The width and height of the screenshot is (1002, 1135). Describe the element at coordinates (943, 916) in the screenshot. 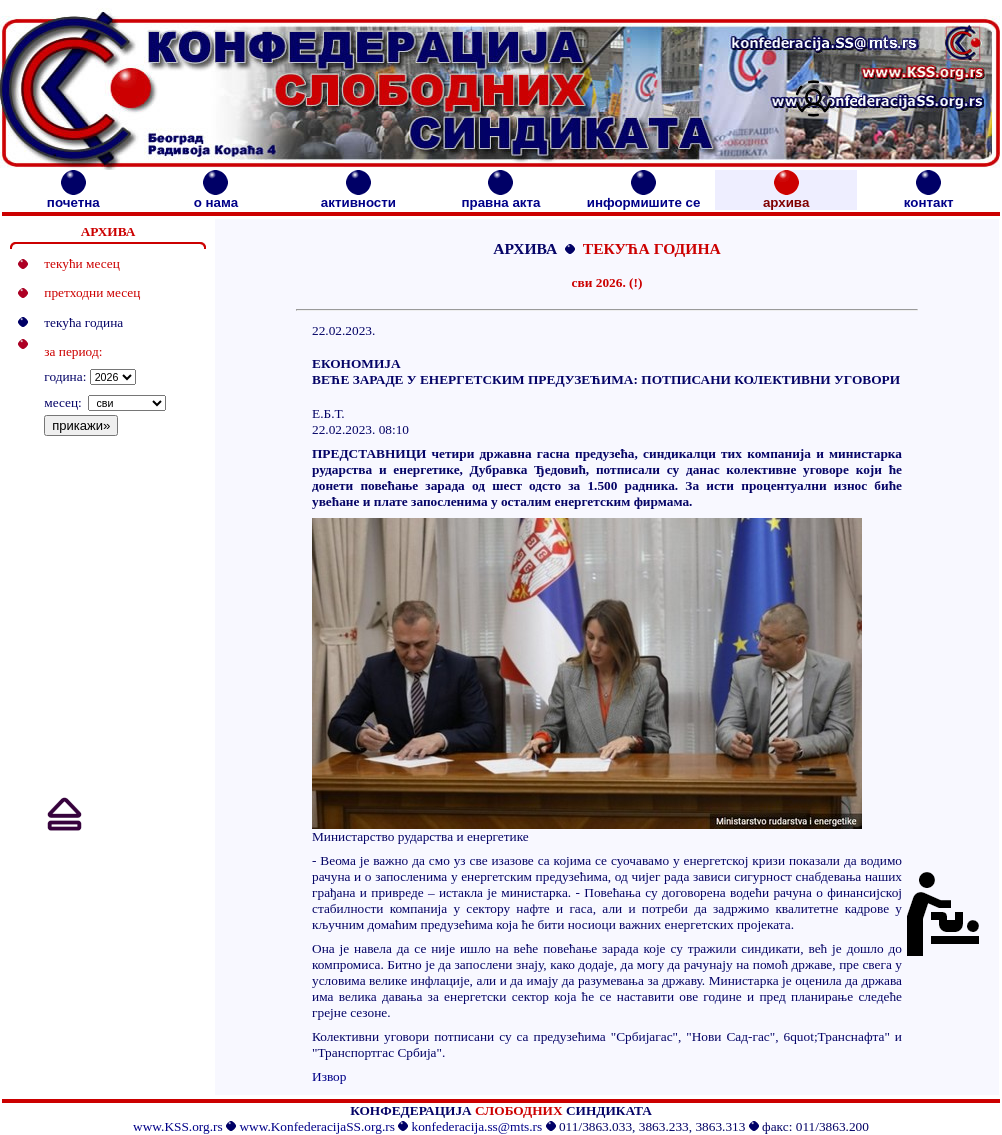

I see `indicates baby changing station nearby` at that location.